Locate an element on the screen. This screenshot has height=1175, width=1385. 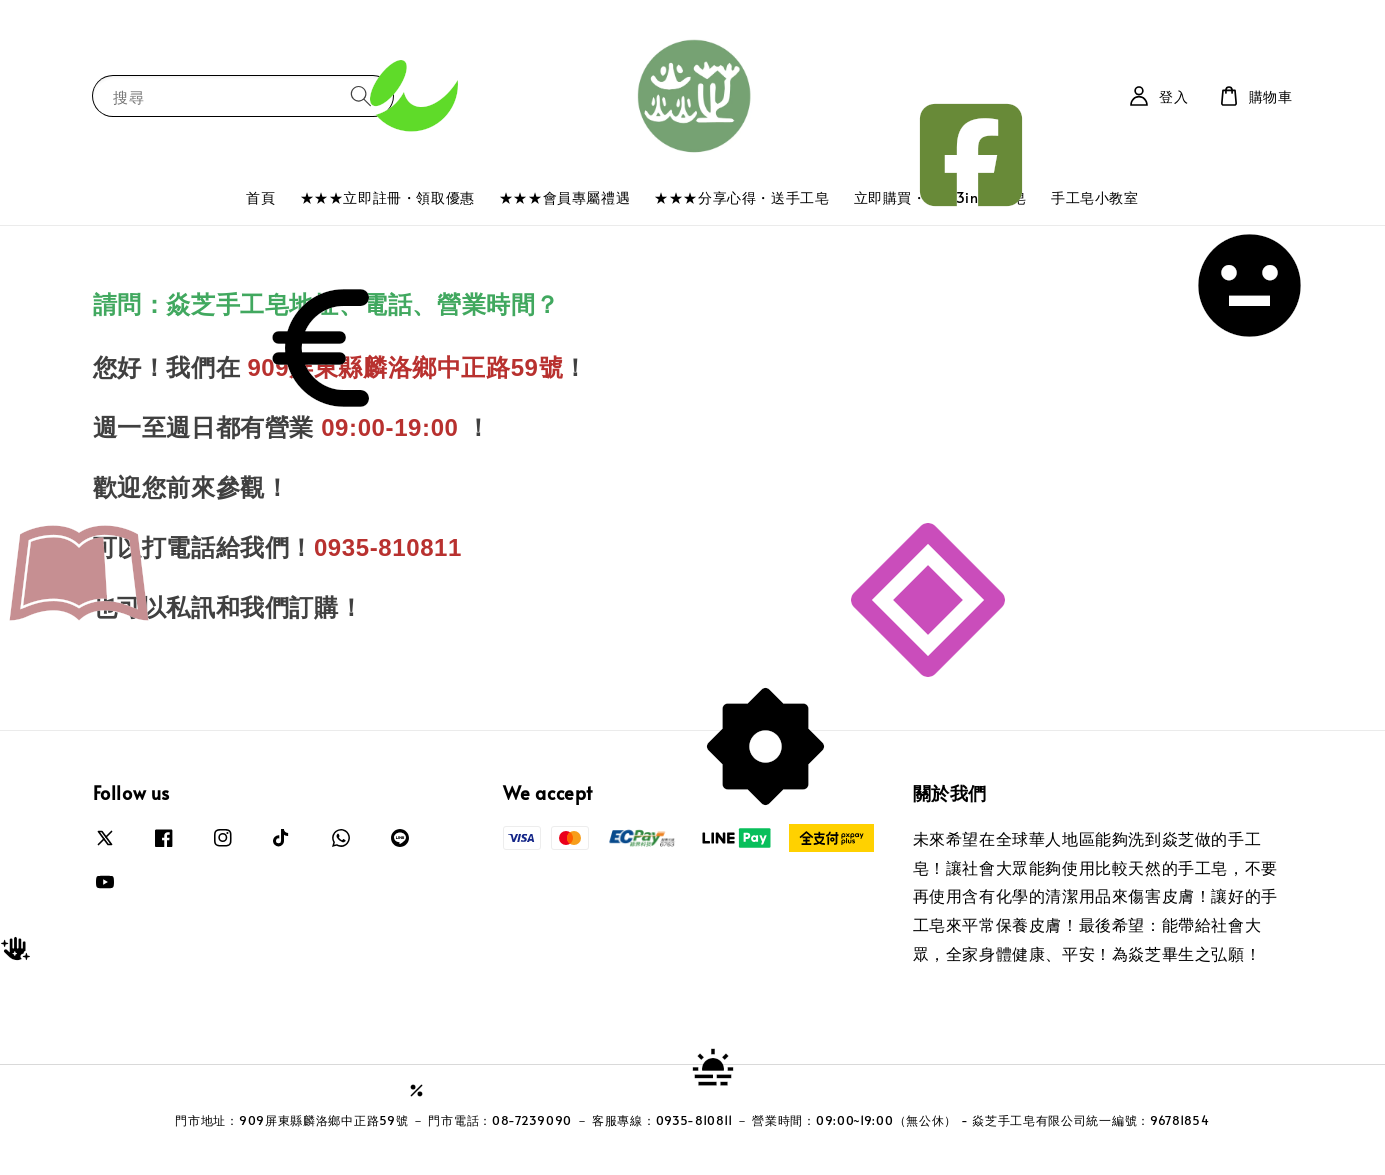
access settings or preferences is located at coordinates (765, 746).